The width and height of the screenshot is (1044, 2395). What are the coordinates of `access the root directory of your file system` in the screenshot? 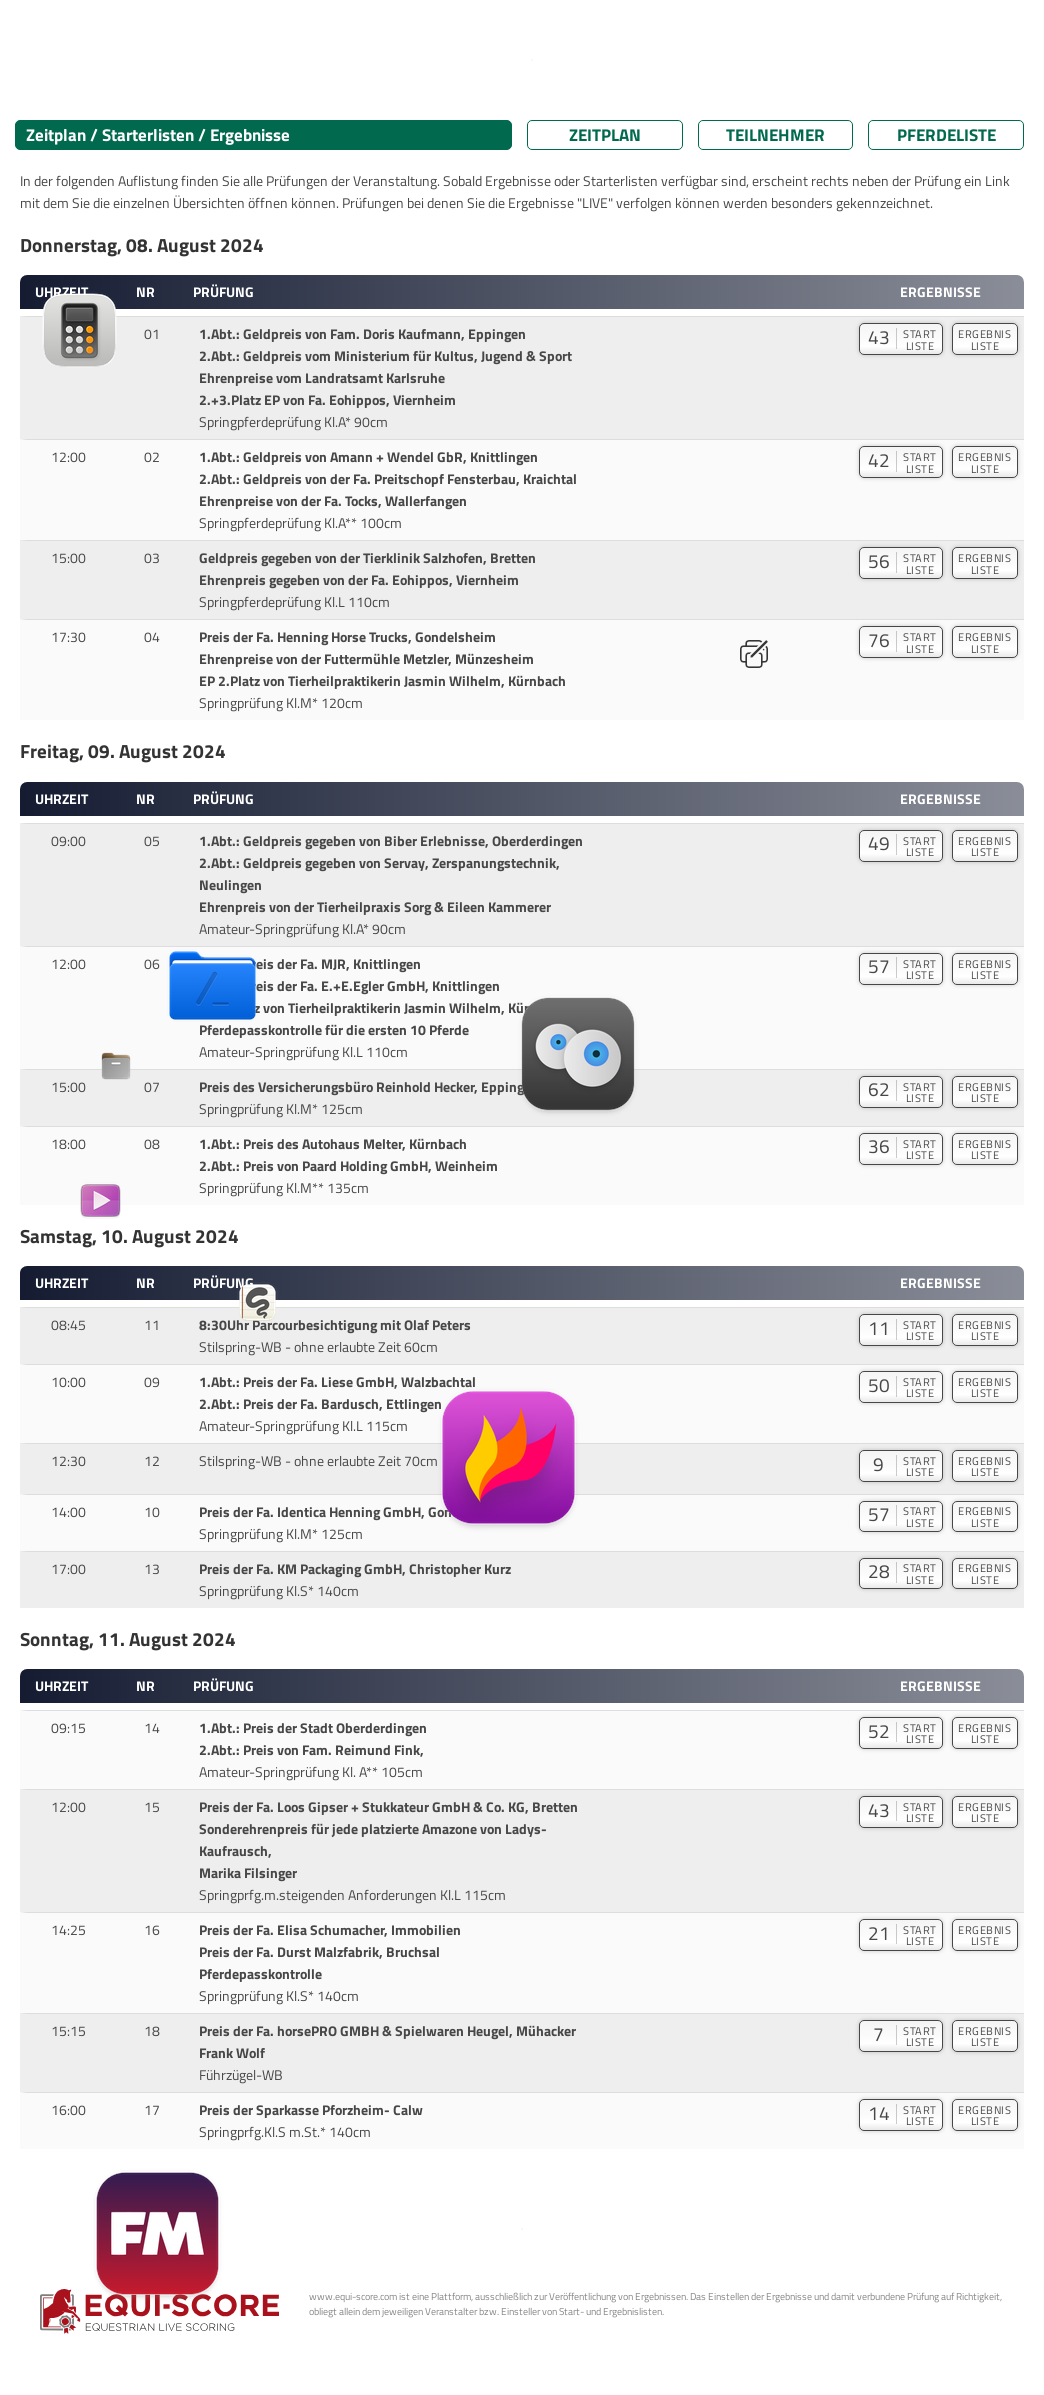 It's located at (212, 985).